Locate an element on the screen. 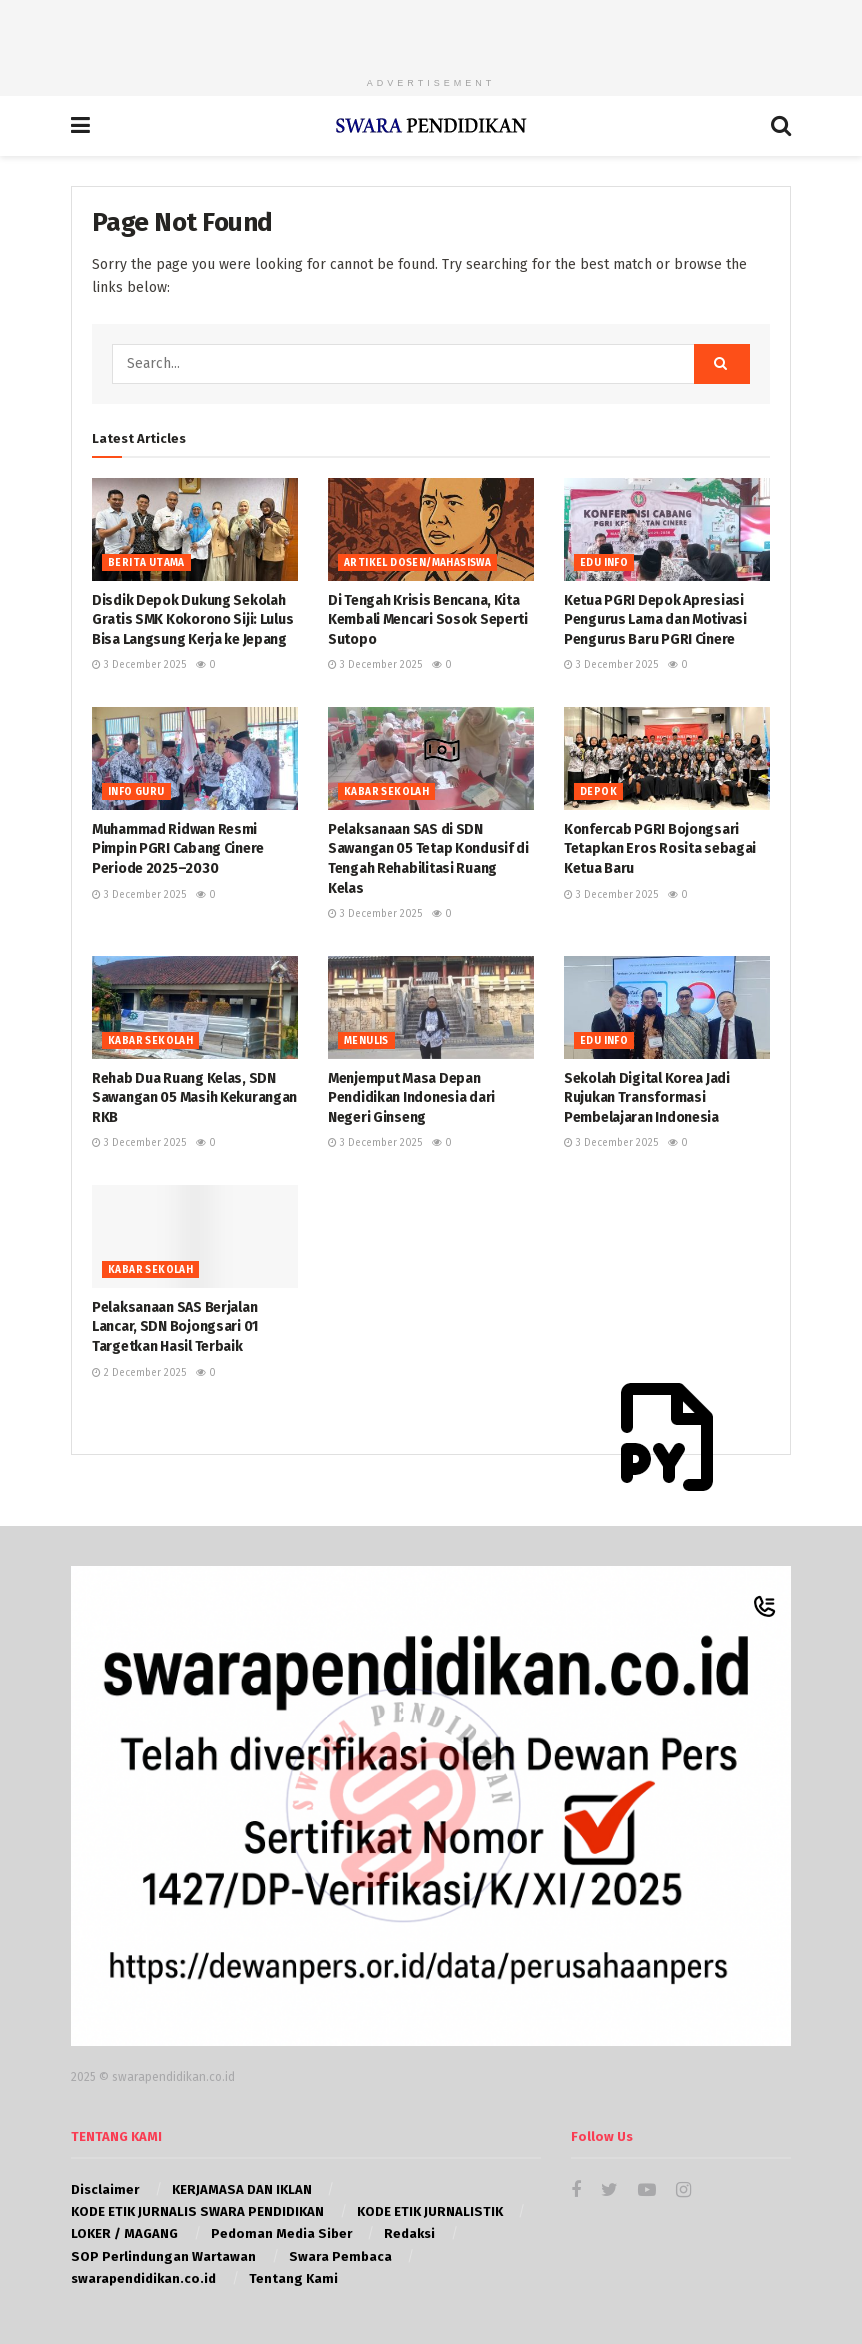 This screenshot has width=862, height=2344. view contact list or phone directory is located at coordinates (765, 1606).